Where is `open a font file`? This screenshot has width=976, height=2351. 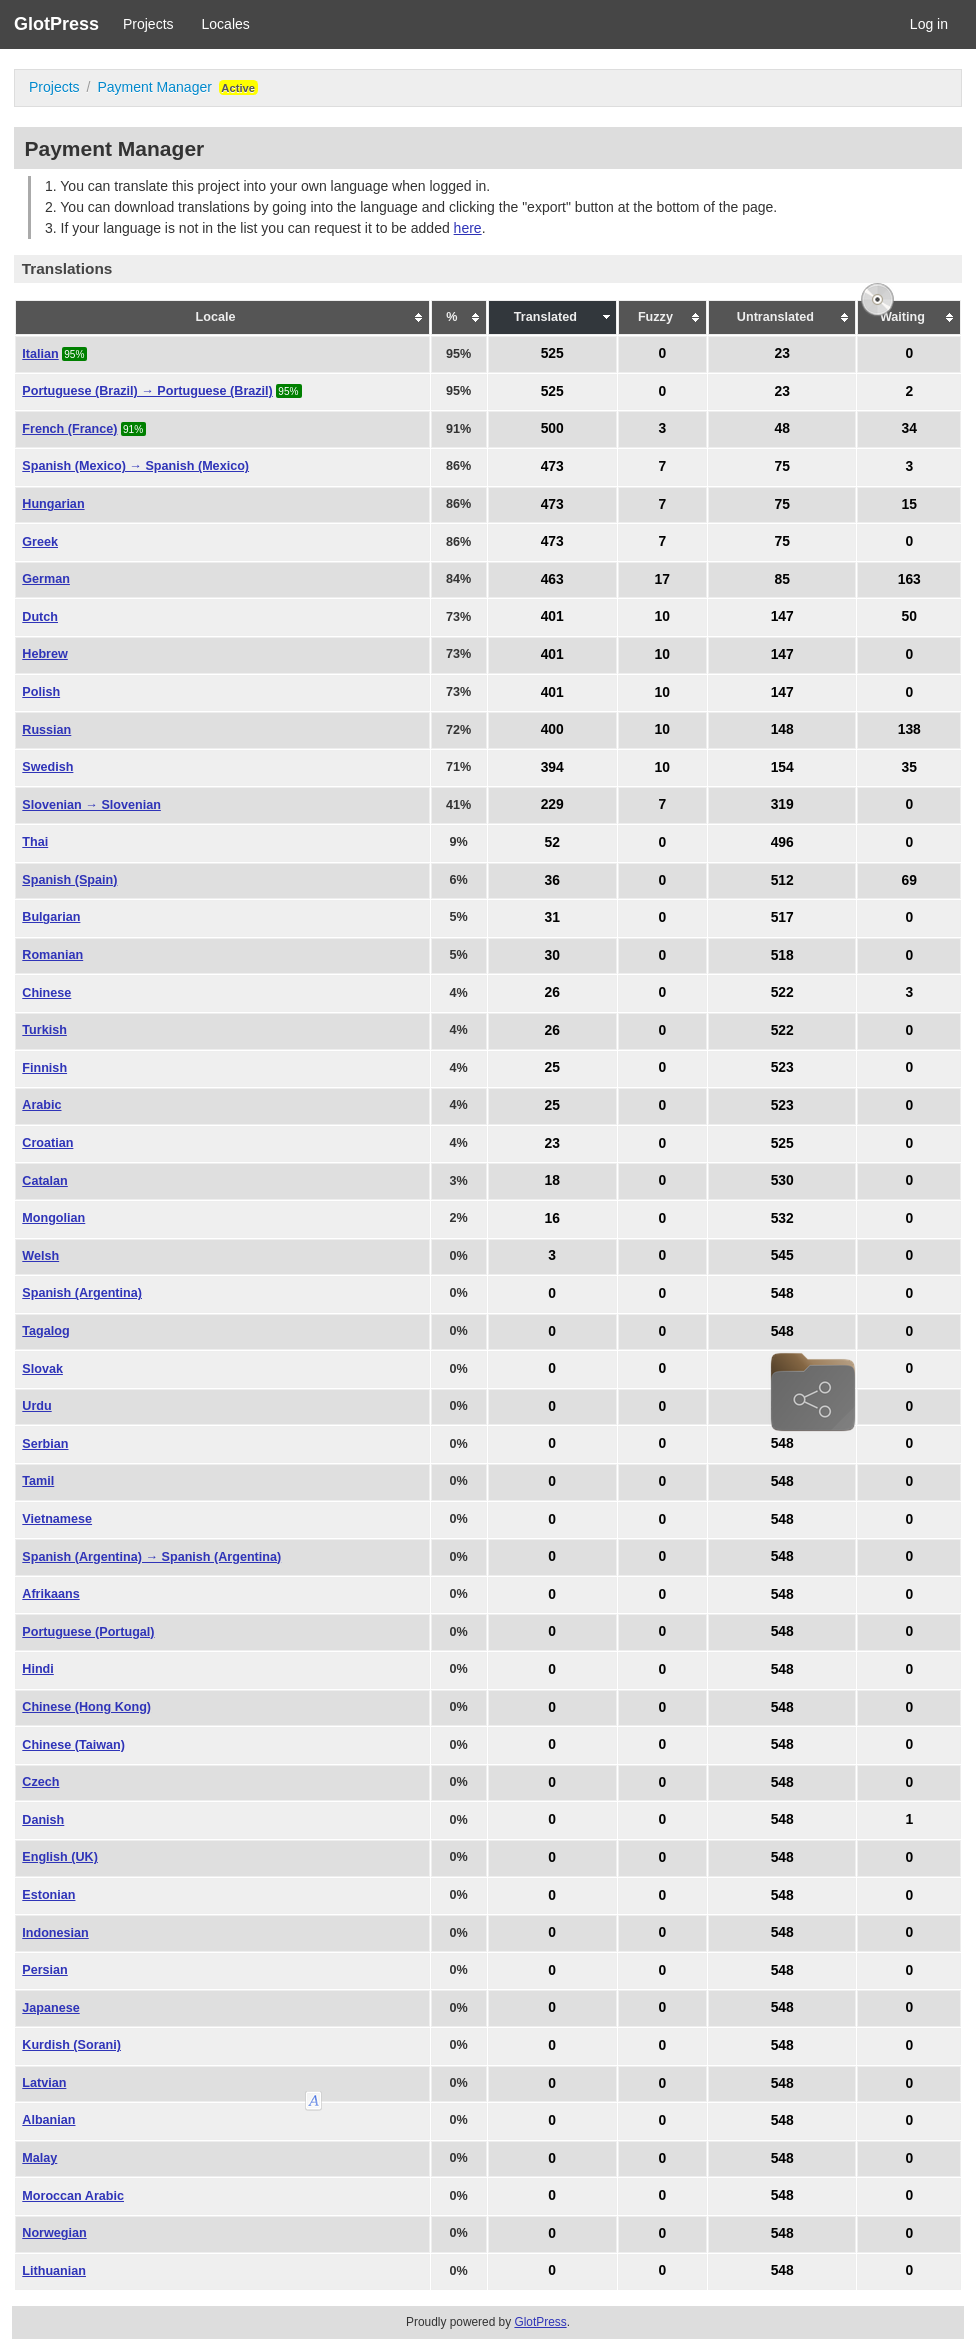 open a font file is located at coordinates (313, 2100).